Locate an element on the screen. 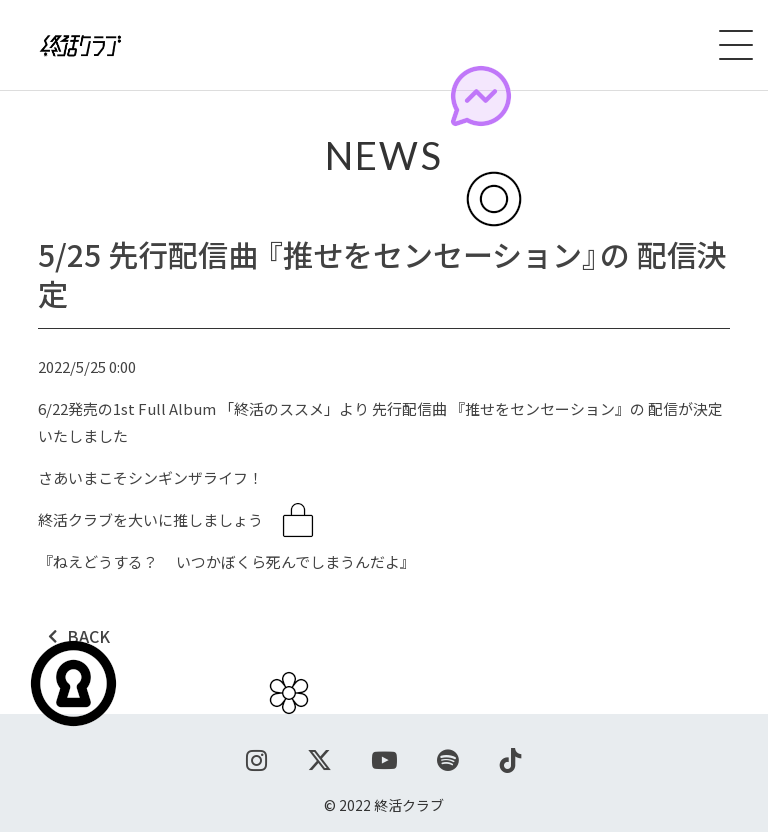 The width and height of the screenshot is (768, 832). access garden or plant care features is located at coordinates (289, 693).